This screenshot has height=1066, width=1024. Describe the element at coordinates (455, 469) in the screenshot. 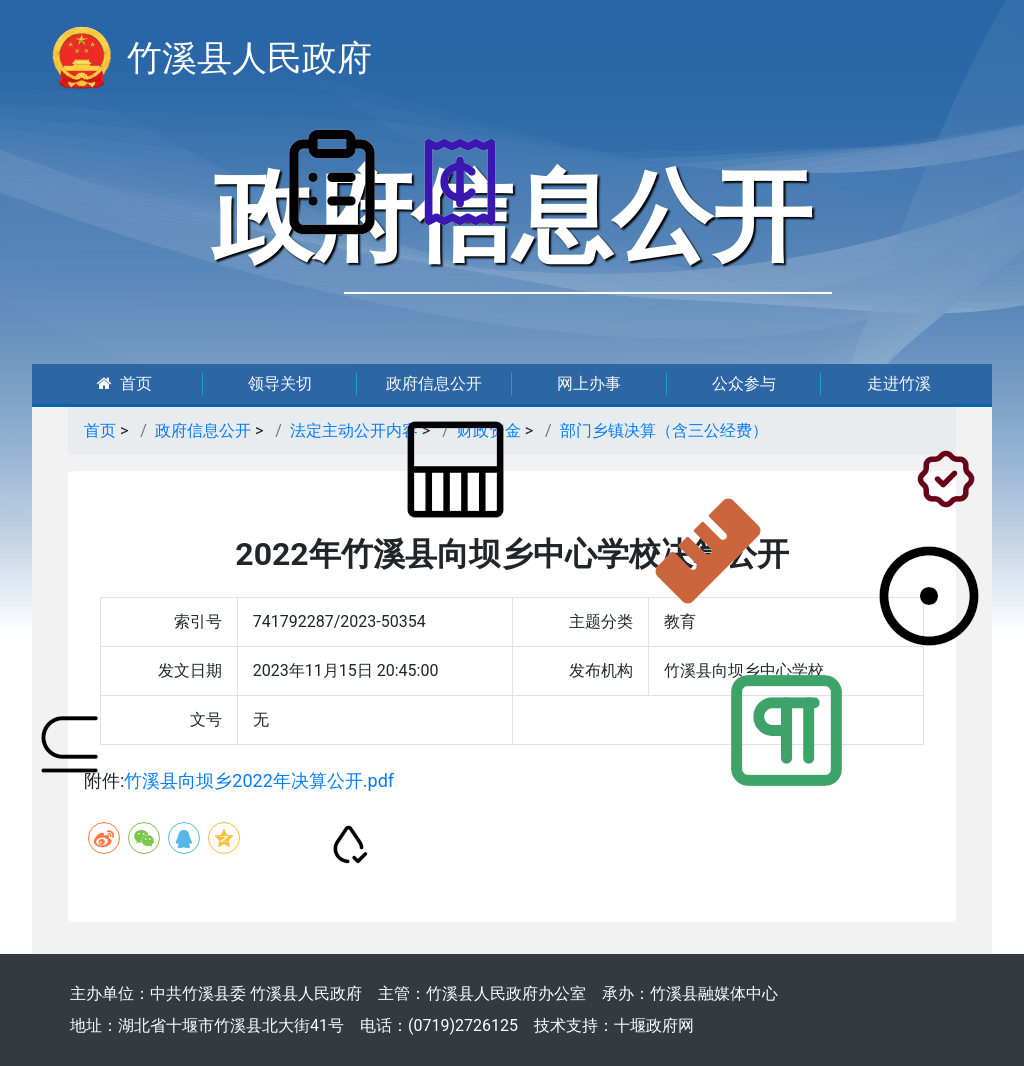

I see `toggle bottom panel visibility` at that location.